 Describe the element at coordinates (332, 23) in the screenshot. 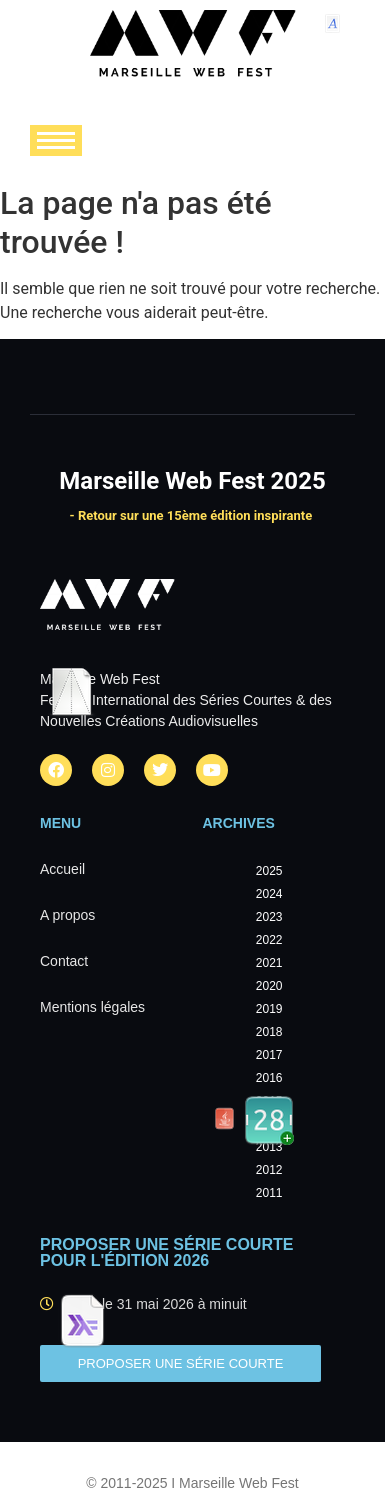

I see `open a font file` at that location.